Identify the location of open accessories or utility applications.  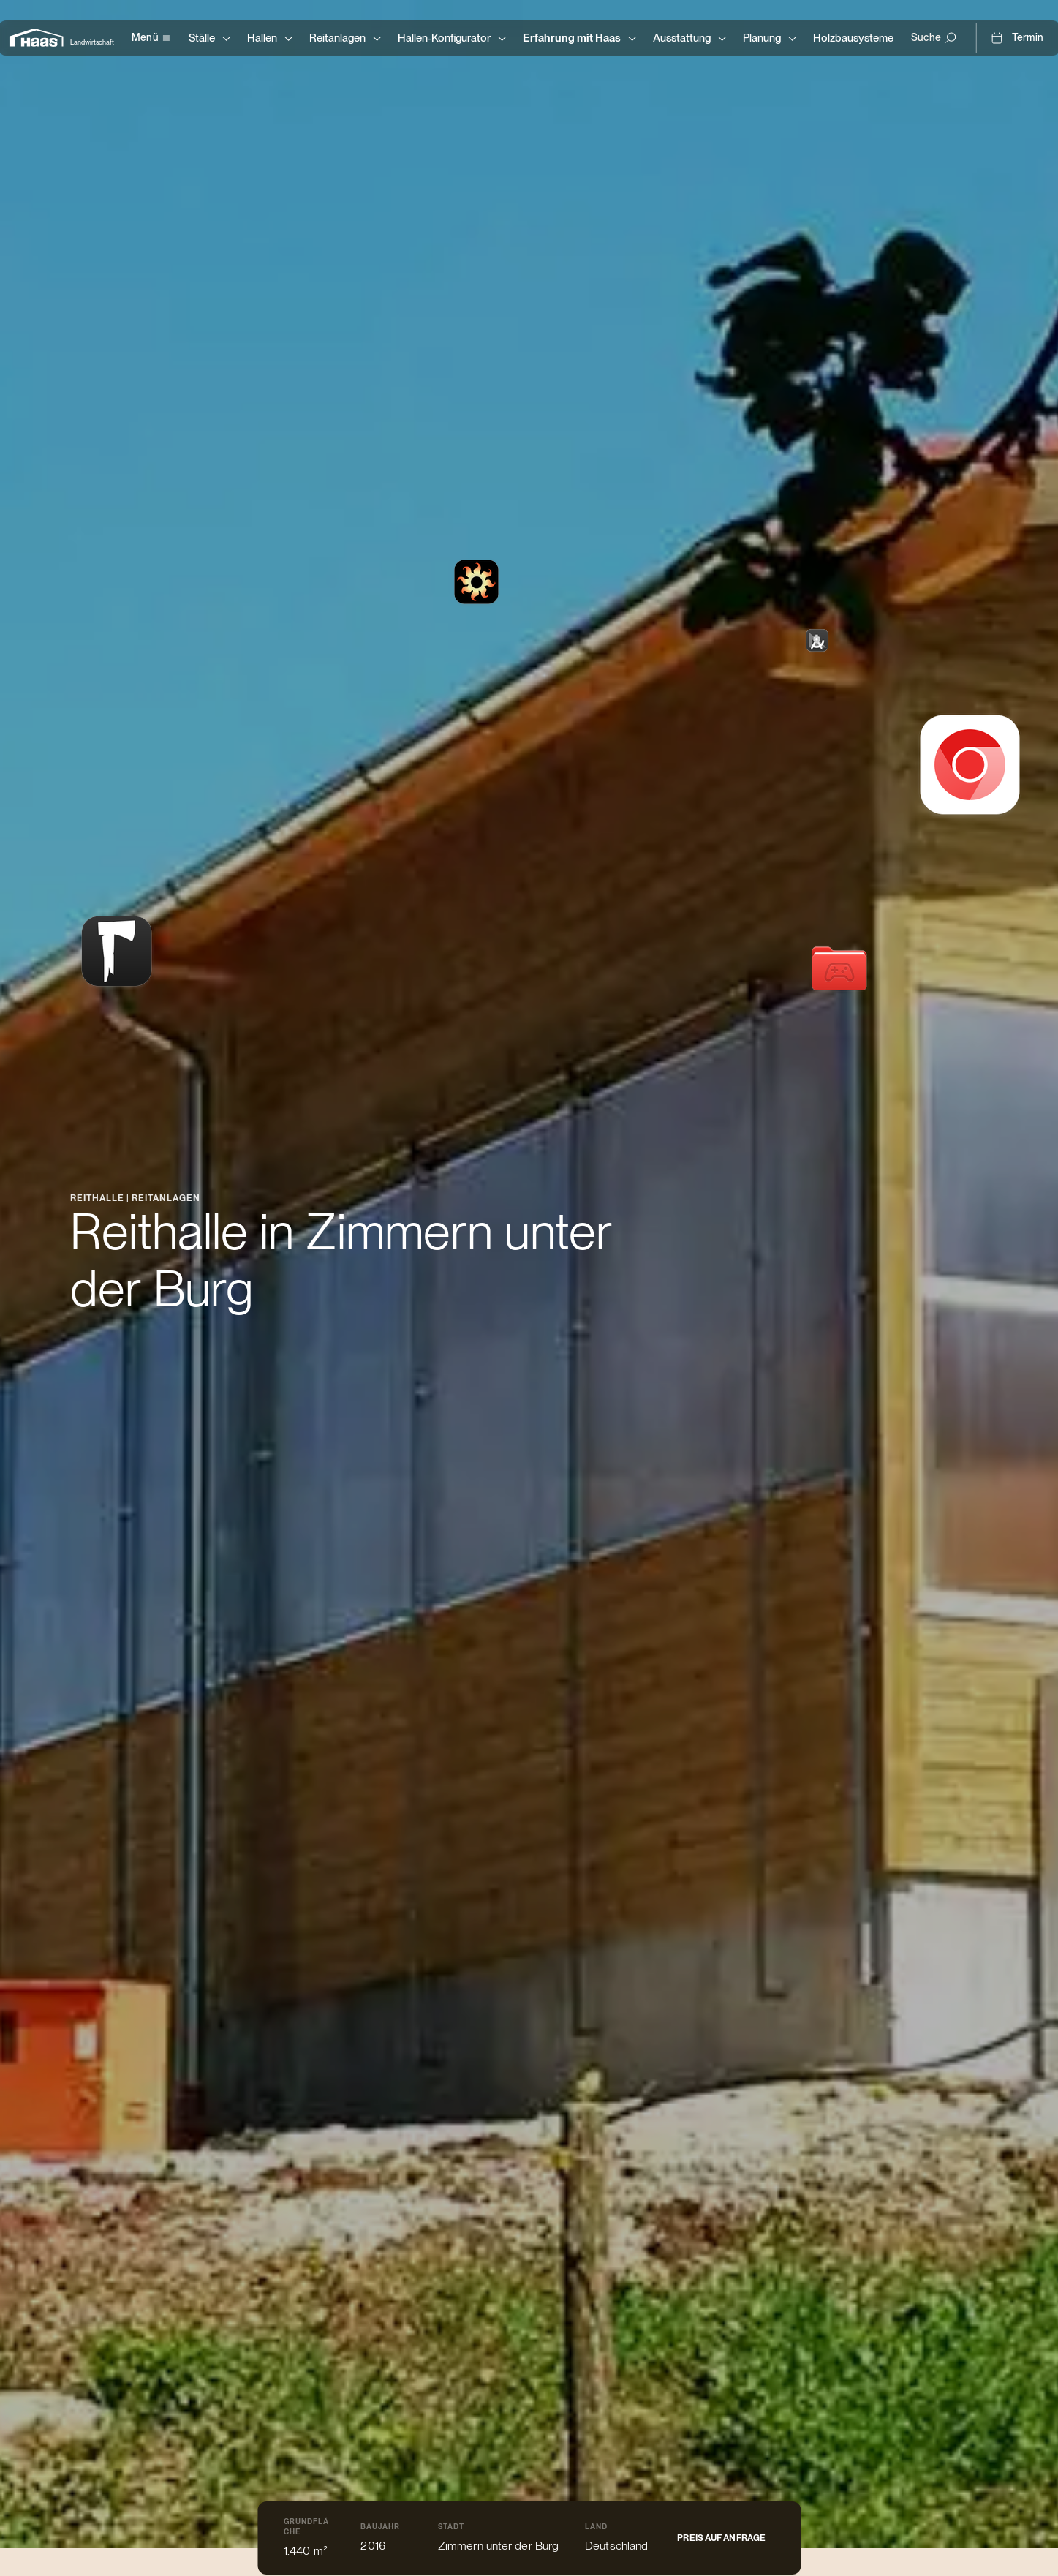
(817, 640).